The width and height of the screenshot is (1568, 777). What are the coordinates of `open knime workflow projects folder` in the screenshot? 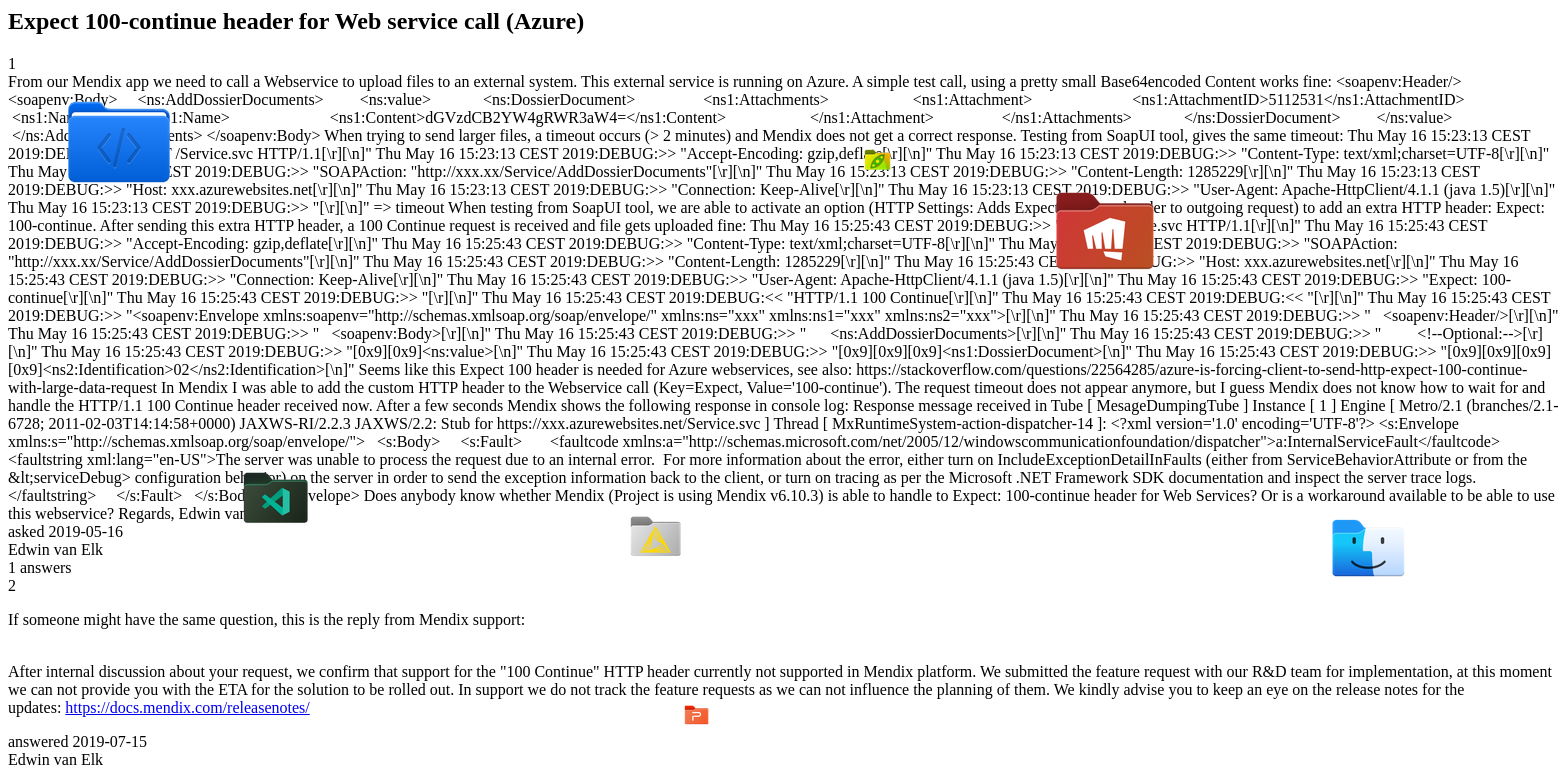 It's located at (655, 537).